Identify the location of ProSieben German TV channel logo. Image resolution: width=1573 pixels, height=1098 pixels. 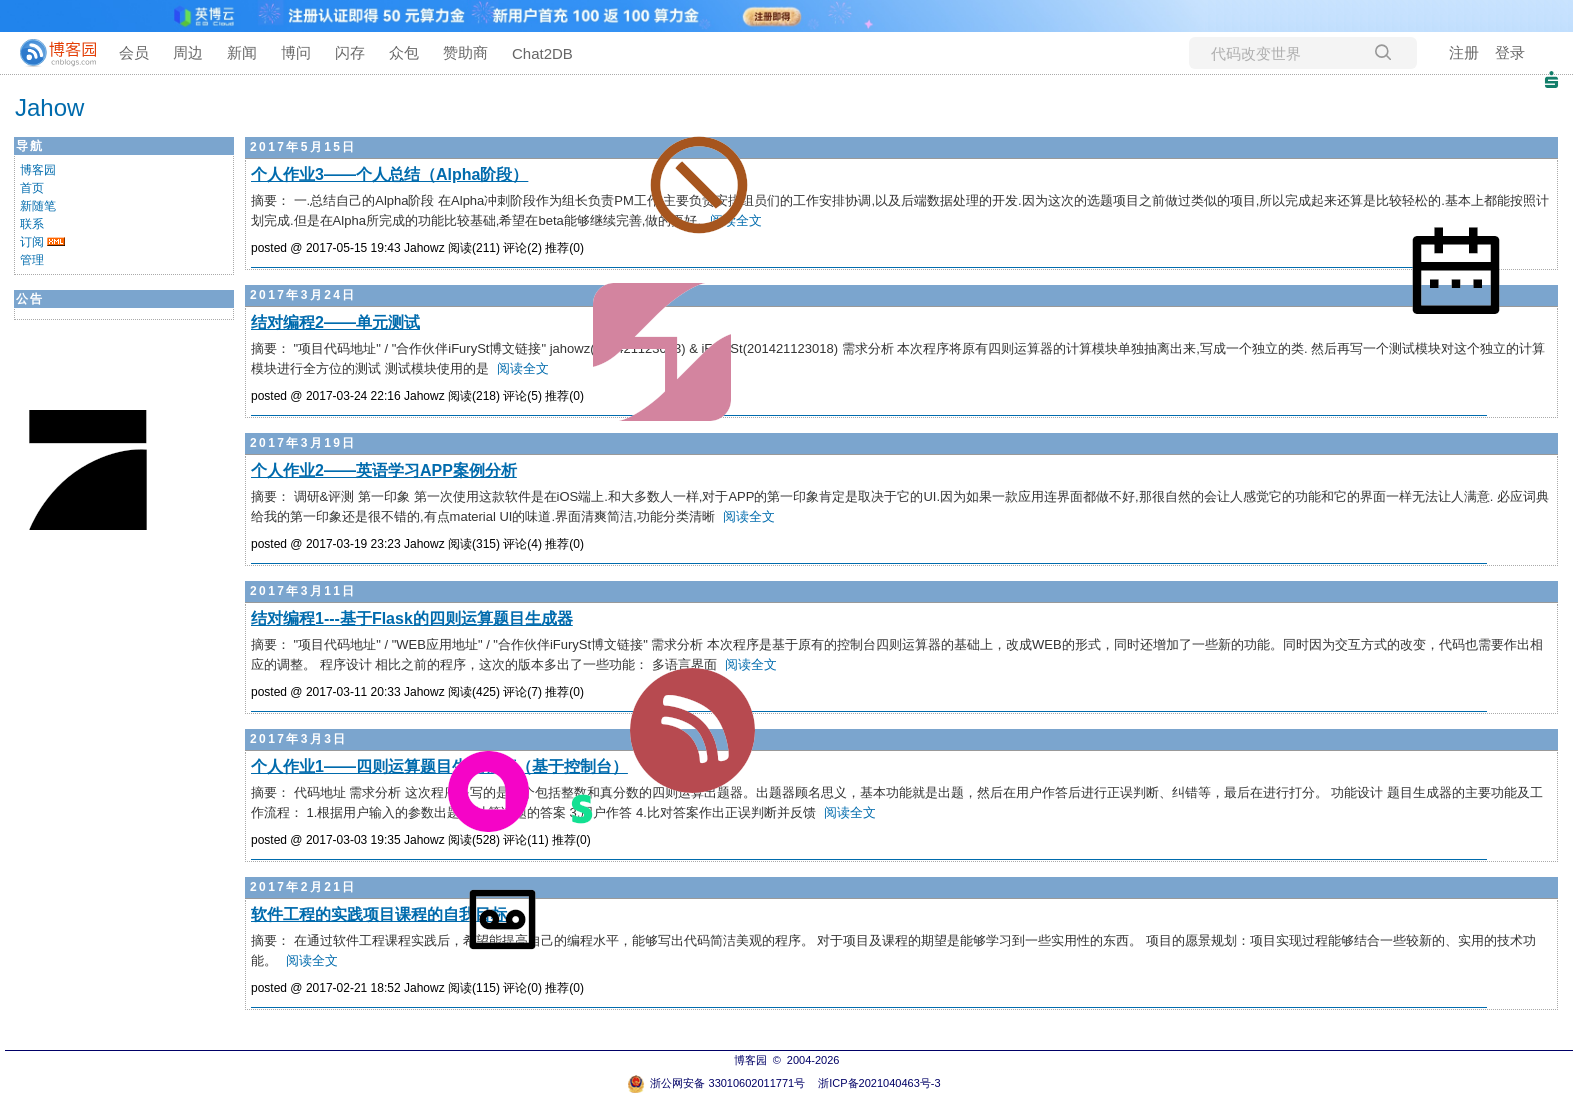
(88, 470).